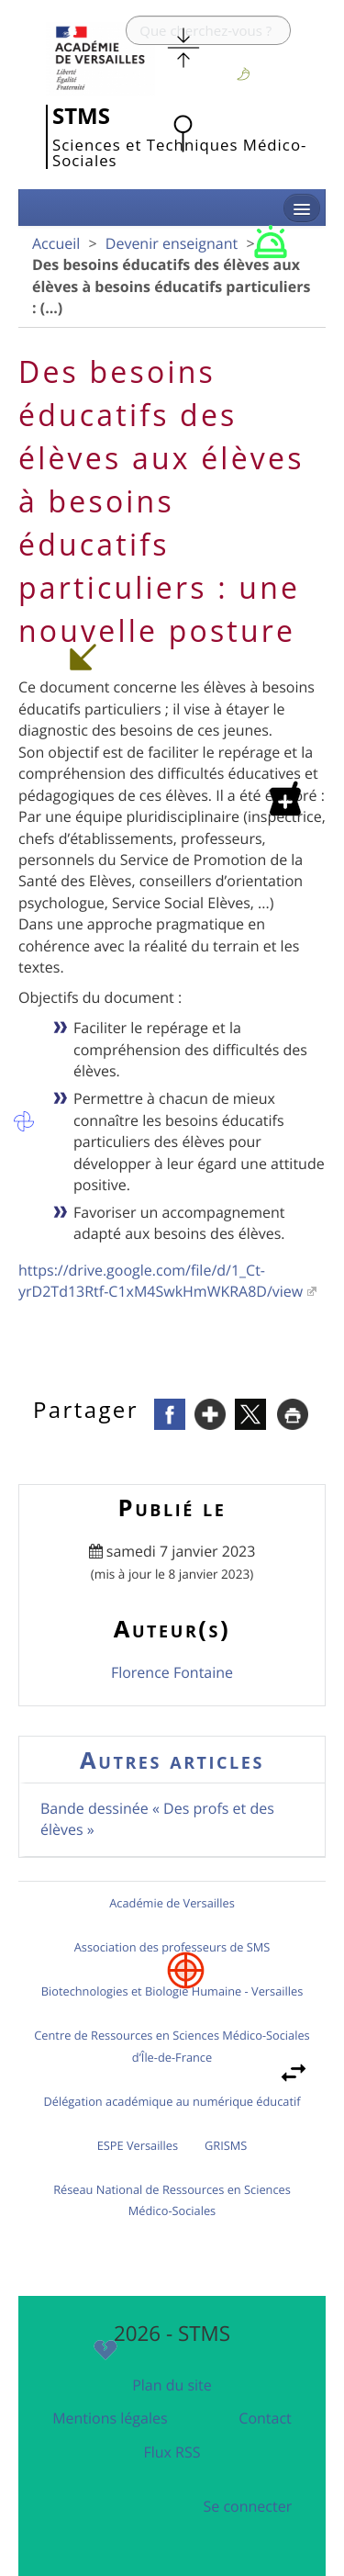 This screenshot has height=2576, width=344. Describe the element at coordinates (285, 800) in the screenshot. I see `find nearby pharmacies` at that location.